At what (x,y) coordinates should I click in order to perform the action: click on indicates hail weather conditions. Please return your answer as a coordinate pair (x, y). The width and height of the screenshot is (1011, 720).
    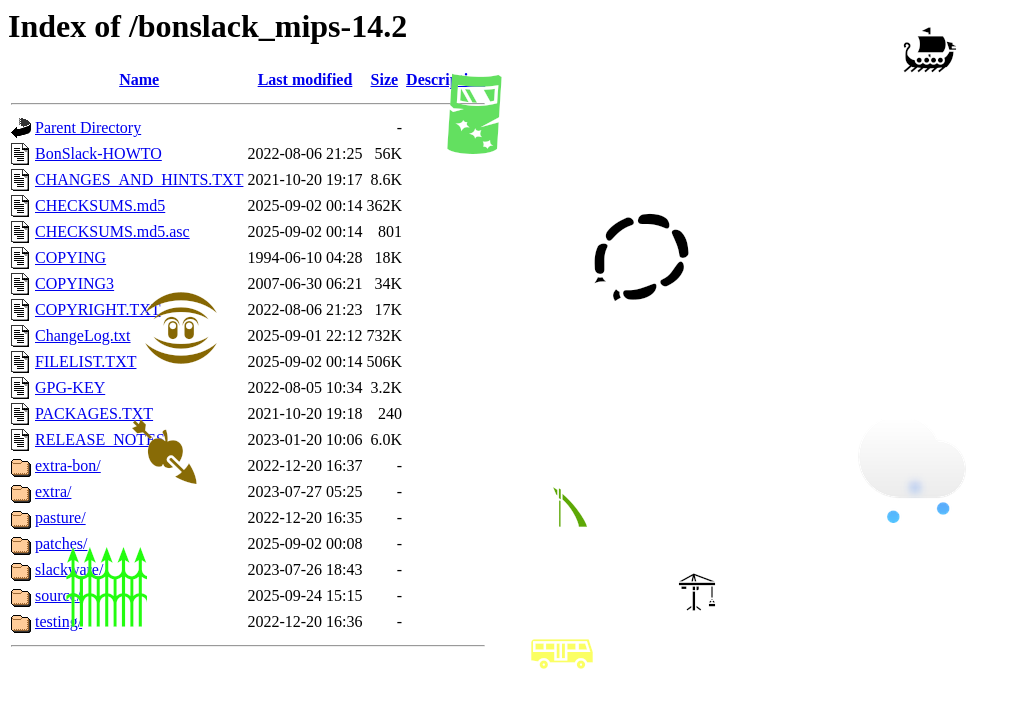
    Looking at the image, I should click on (912, 469).